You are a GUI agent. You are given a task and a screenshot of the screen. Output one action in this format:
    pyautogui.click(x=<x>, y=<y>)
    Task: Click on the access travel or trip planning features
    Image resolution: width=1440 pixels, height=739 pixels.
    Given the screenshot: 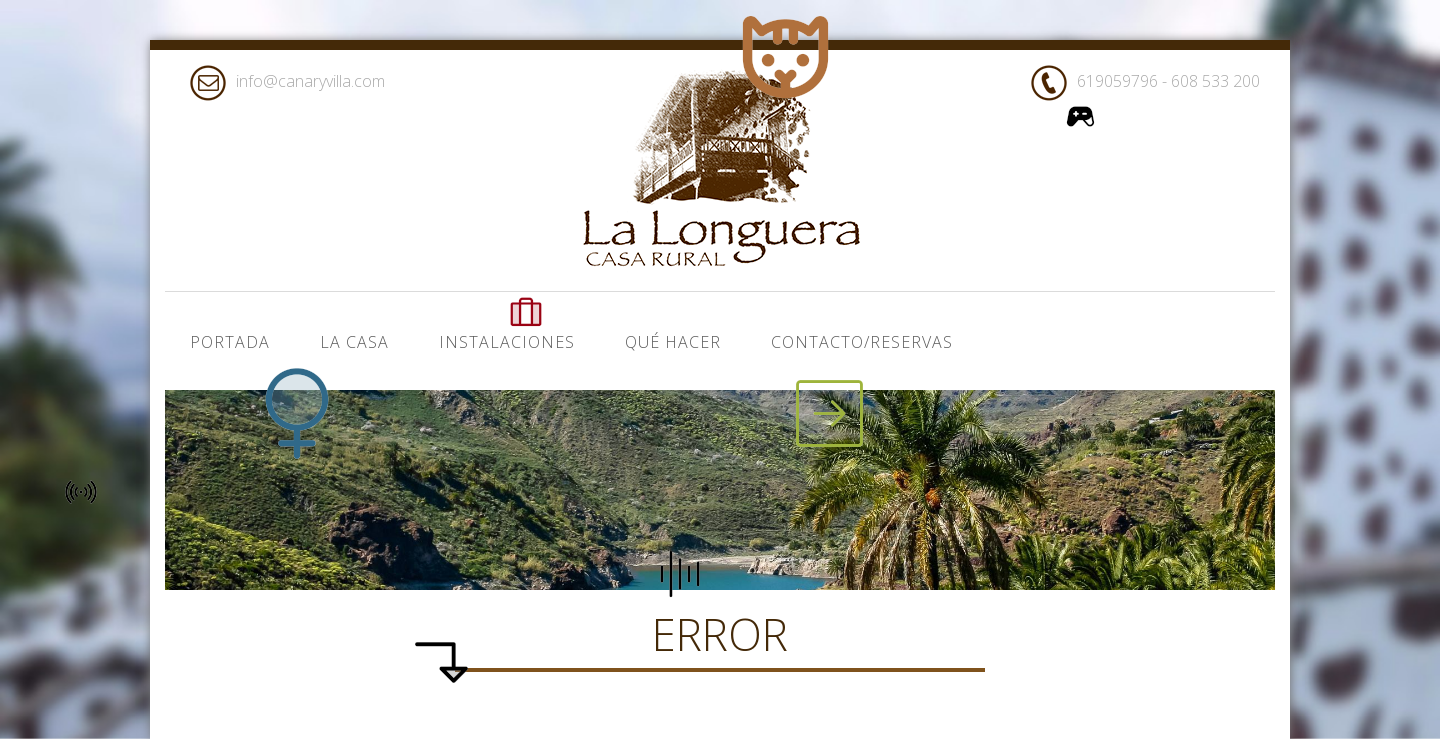 What is the action you would take?
    pyautogui.click(x=526, y=313)
    